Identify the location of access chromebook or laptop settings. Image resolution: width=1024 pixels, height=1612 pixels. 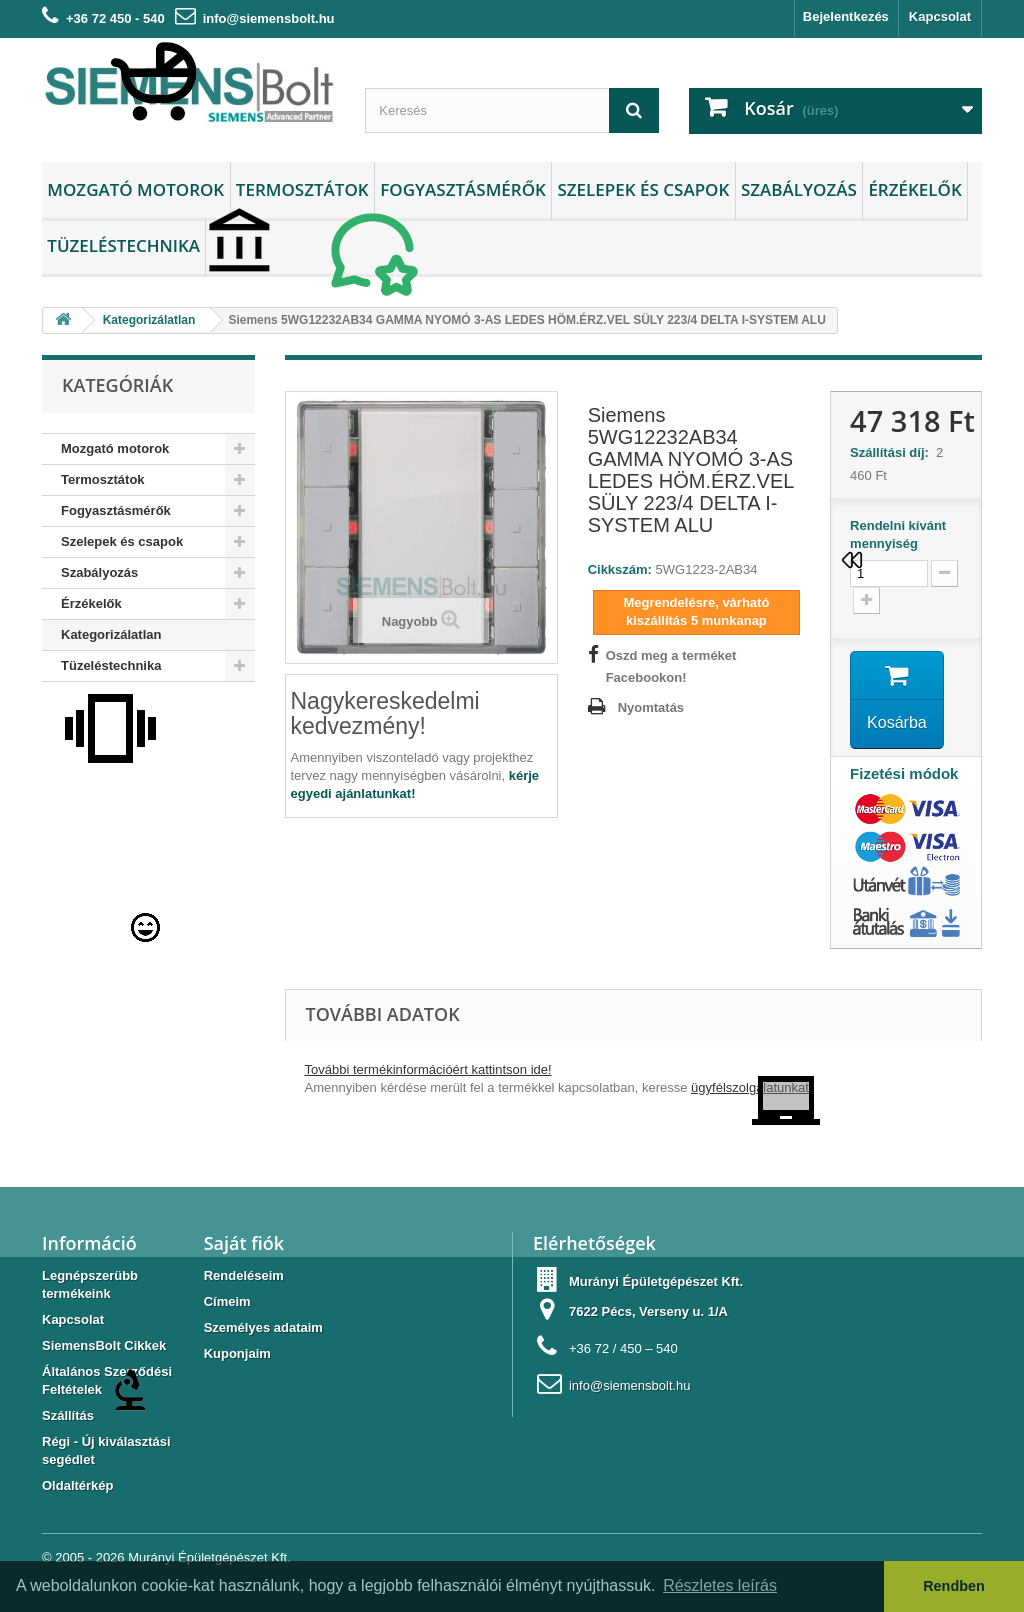
(786, 1102).